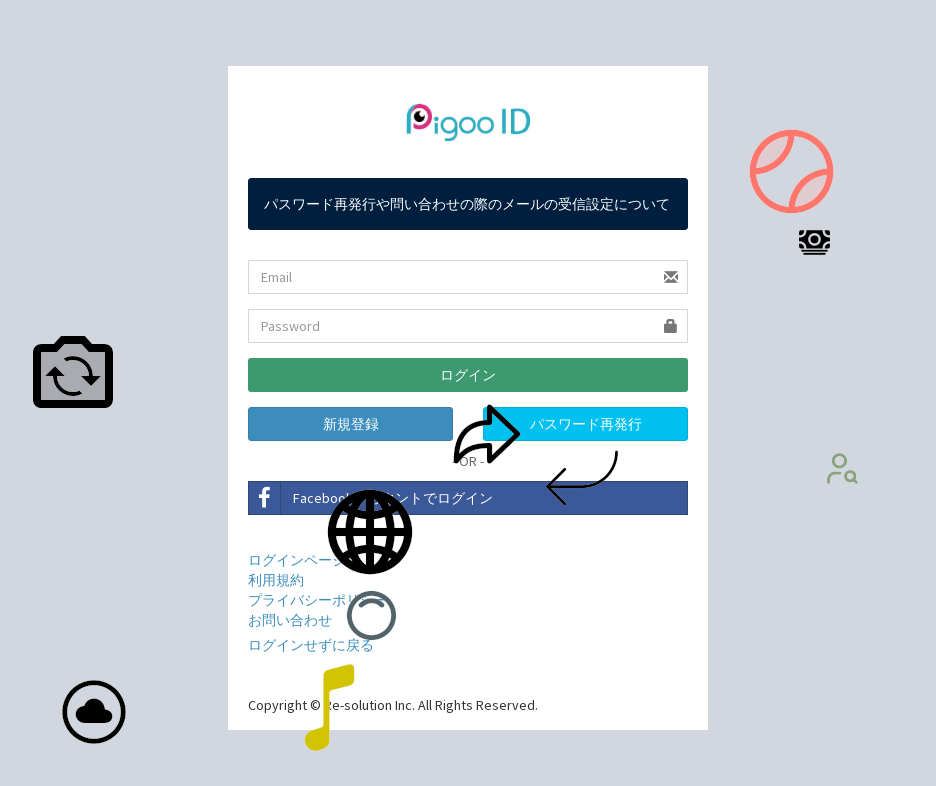 The width and height of the screenshot is (936, 786). What do you see at coordinates (94, 712) in the screenshot?
I see `access cloud storage` at bounding box center [94, 712].